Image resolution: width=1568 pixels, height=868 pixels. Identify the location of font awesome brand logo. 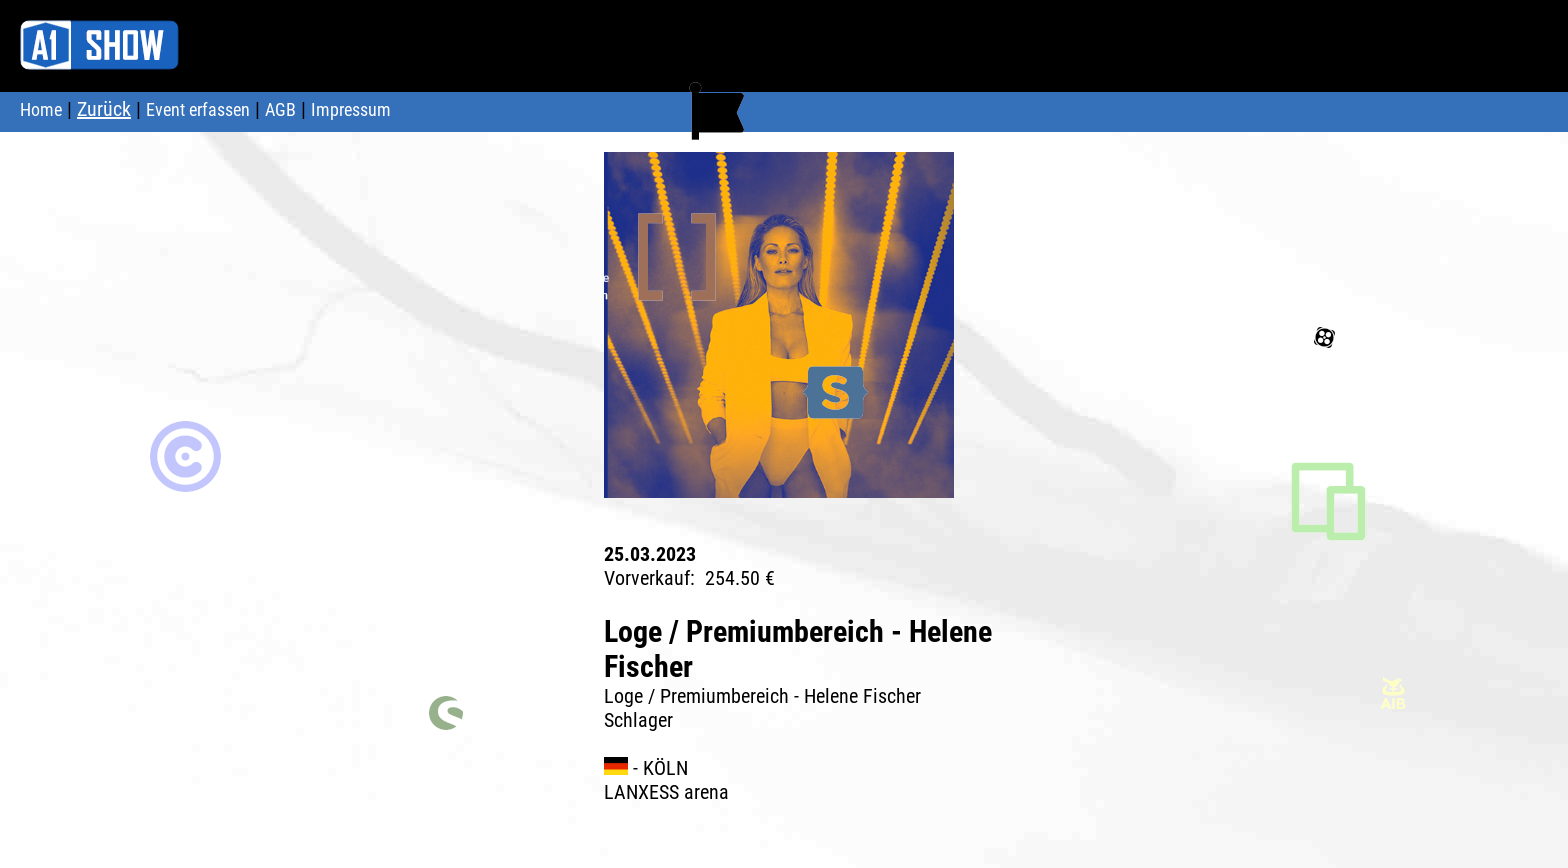
(717, 111).